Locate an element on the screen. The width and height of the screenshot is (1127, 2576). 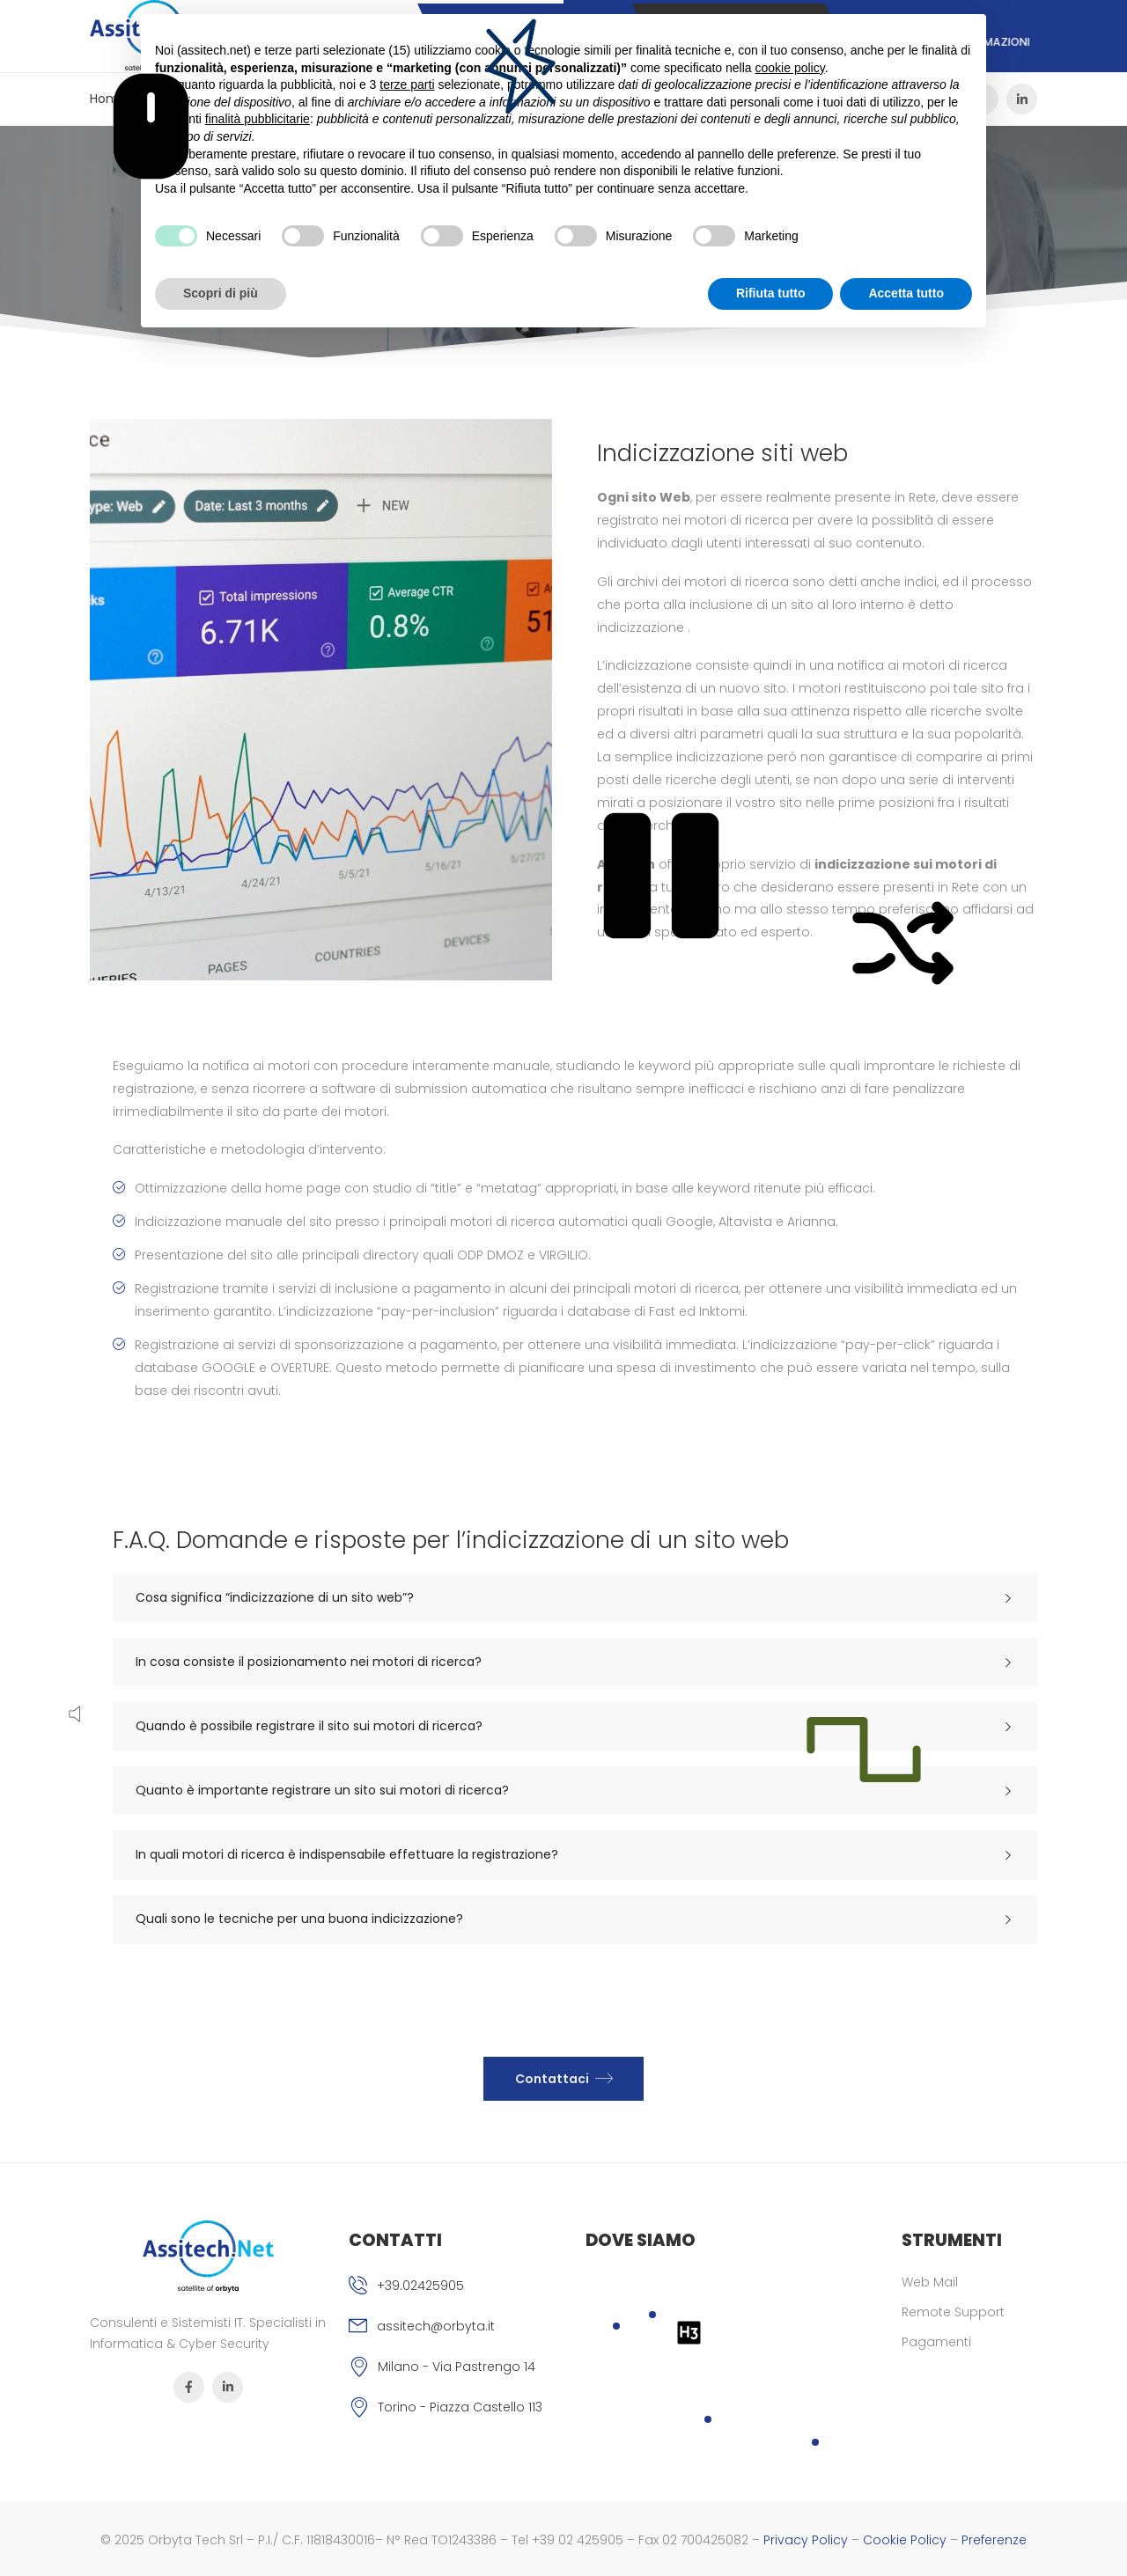
pause media playback is located at coordinates (661, 876).